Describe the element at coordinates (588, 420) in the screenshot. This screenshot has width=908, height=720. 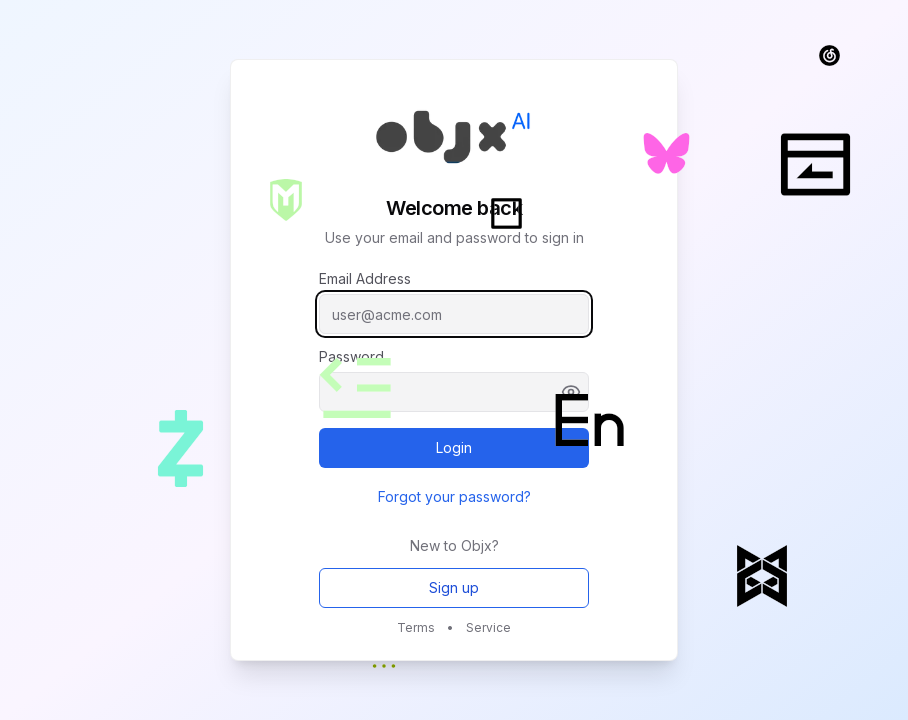
I see `switch to english language input` at that location.